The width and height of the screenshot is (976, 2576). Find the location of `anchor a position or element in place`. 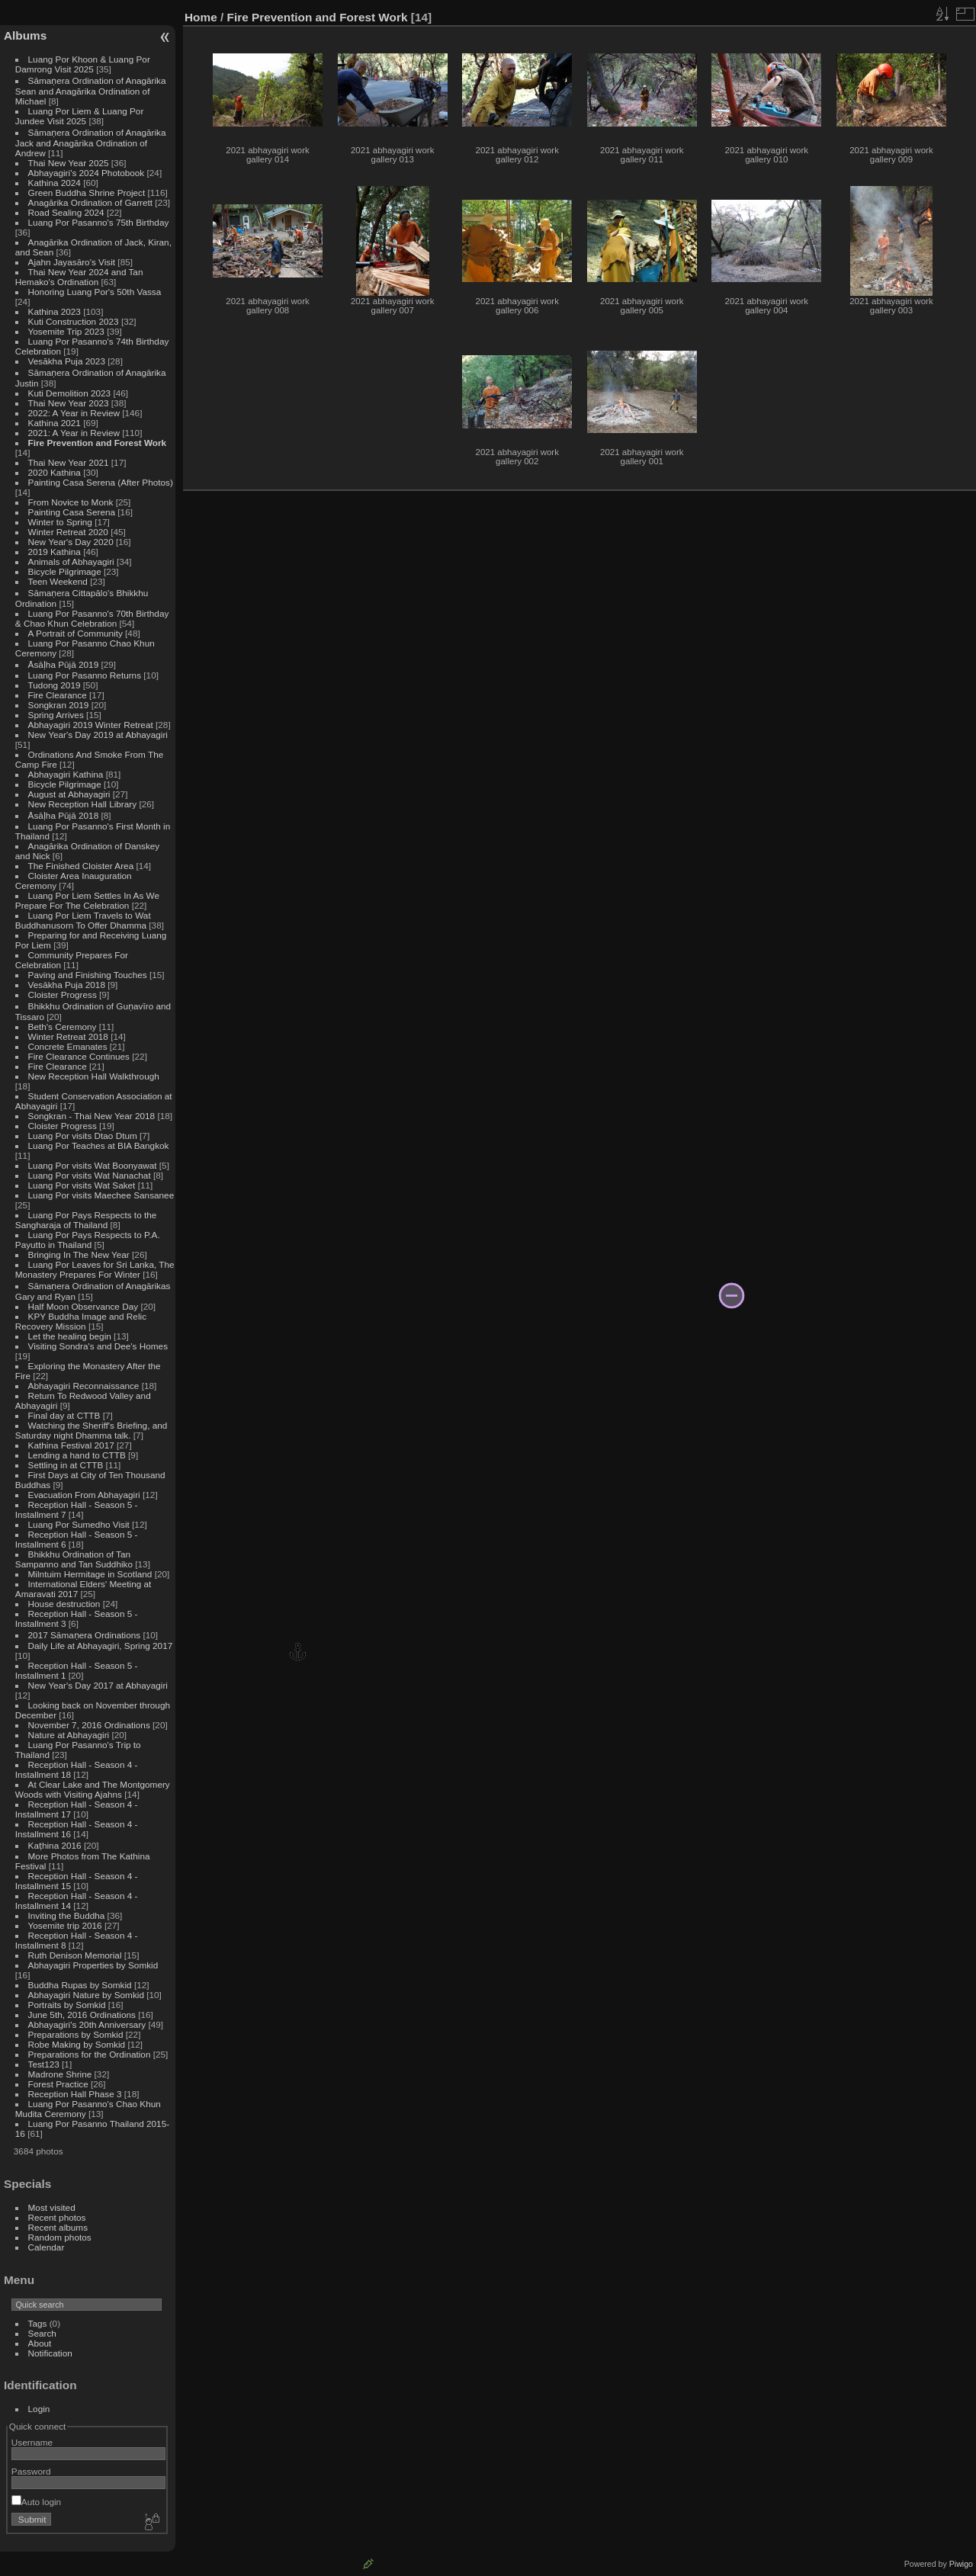

anchor a position or element in place is located at coordinates (297, 1651).